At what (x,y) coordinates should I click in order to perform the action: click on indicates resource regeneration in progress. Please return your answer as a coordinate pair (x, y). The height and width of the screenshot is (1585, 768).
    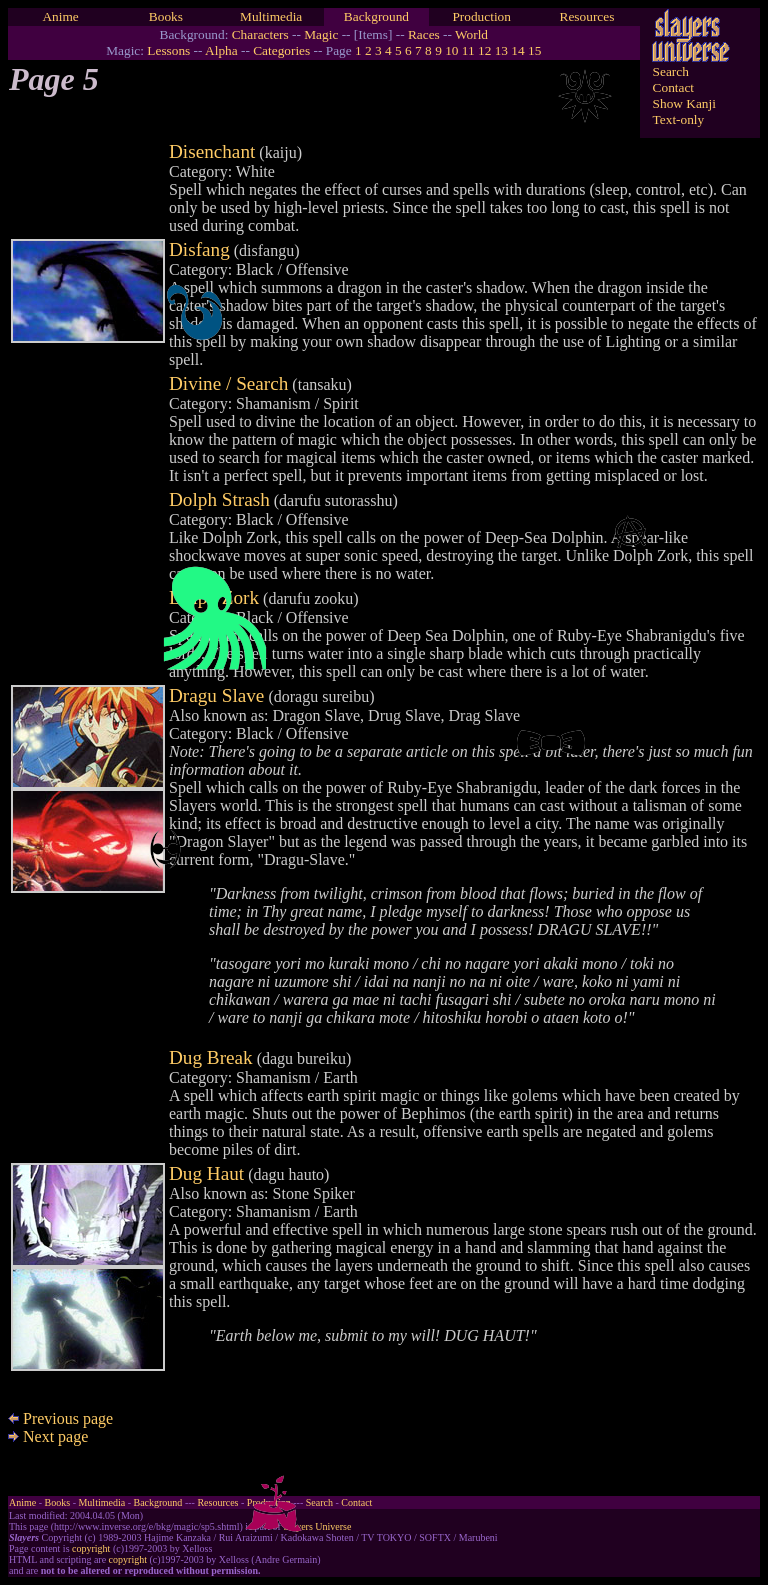
    Looking at the image, I should click on (273, 1503).